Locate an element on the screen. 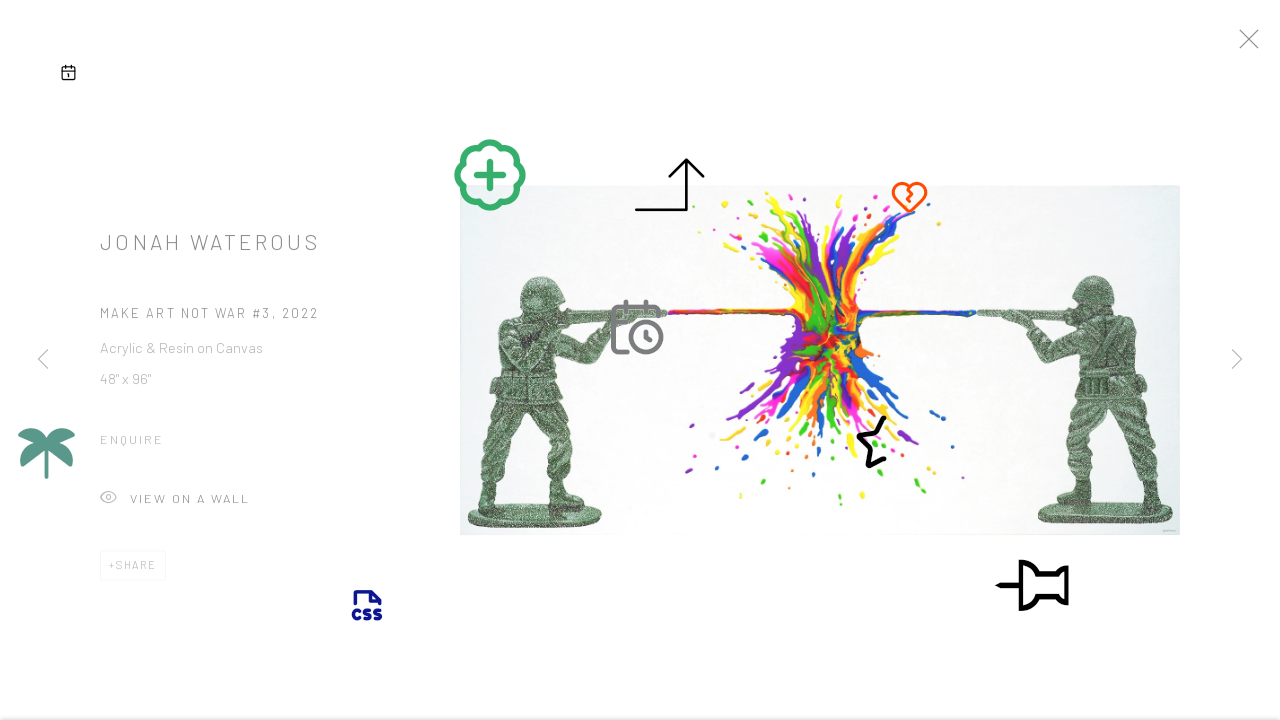 The width and height of the screenshot is (1280, 720). schedule an event or appointment is located at coordinates (636, 327).